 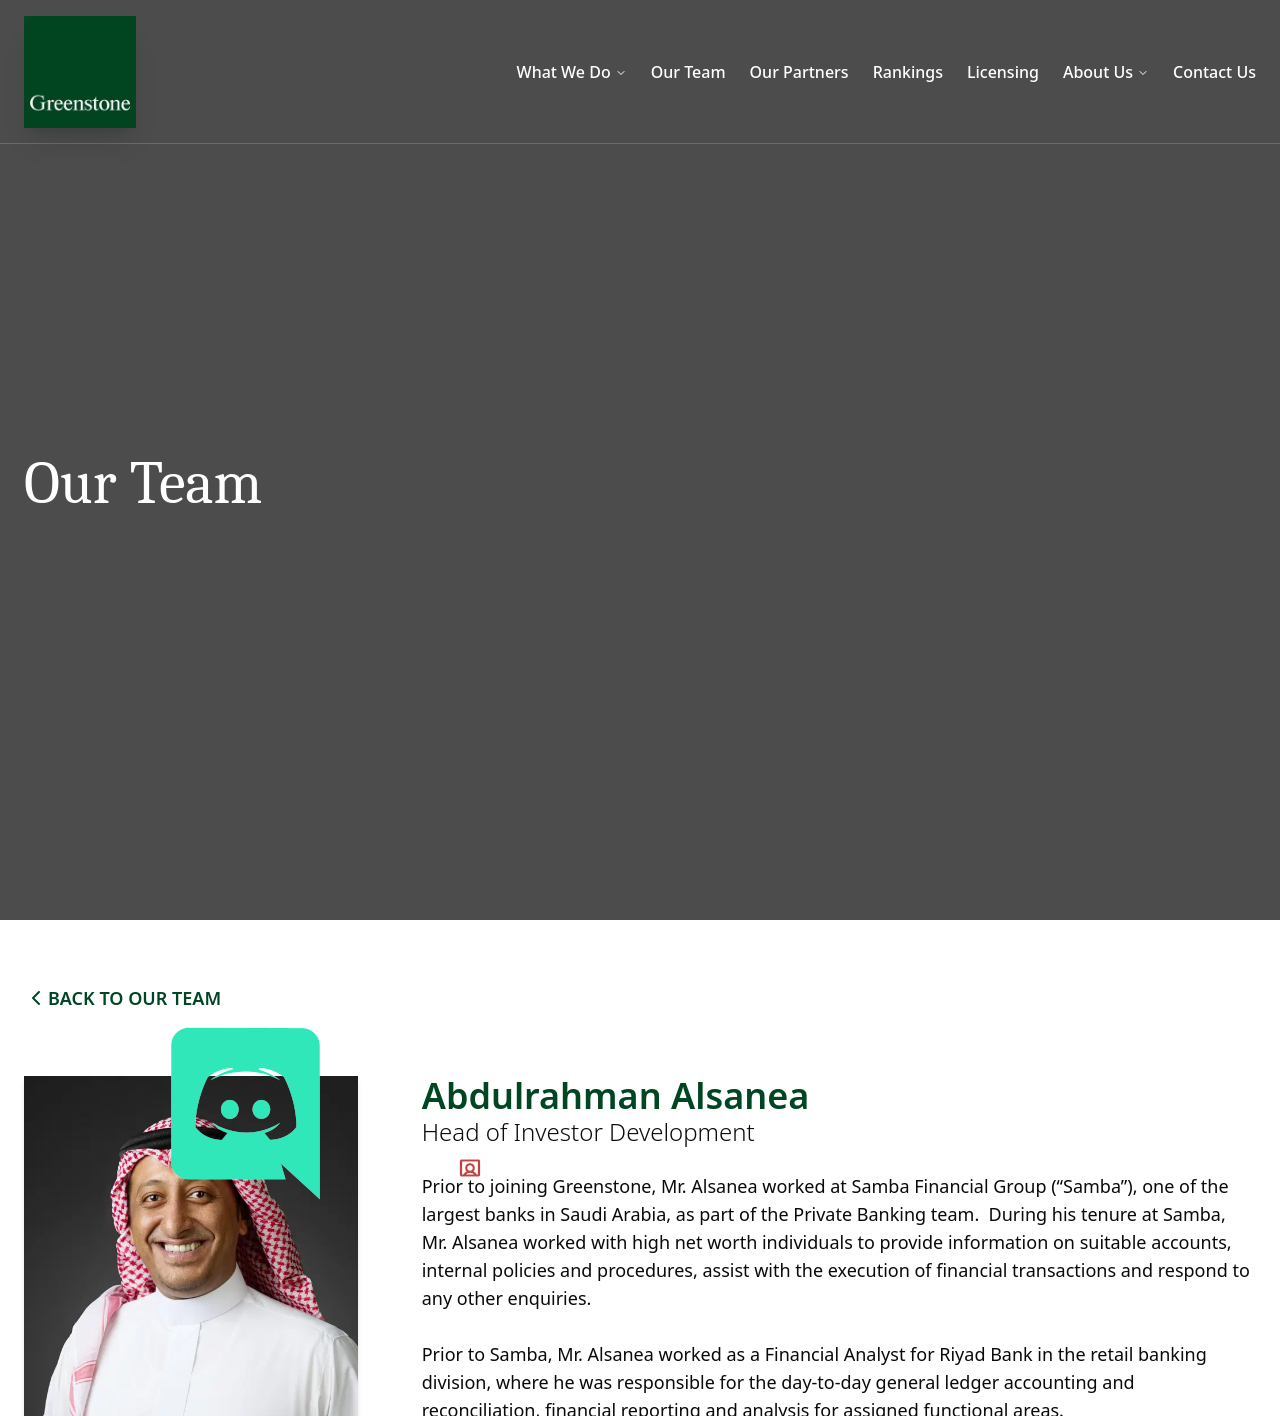 What do you see at coordinates (245, 1113) in the screenshot?
I see `open Discord` at bounding box center [245, 1113].